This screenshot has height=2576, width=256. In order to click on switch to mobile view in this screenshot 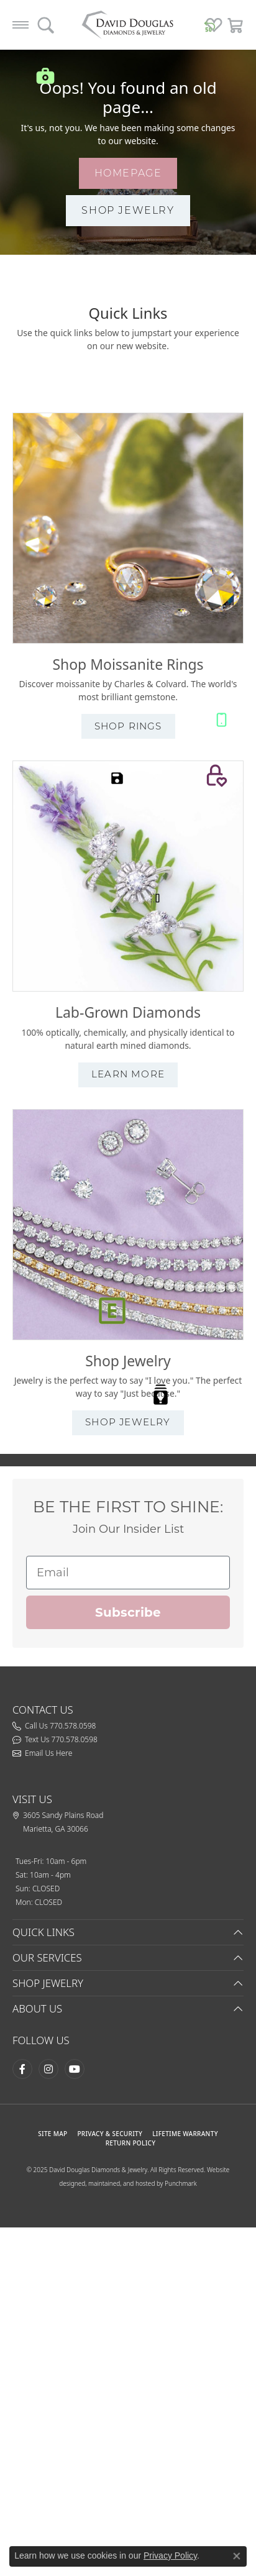, I will do `click(221, 719)`.